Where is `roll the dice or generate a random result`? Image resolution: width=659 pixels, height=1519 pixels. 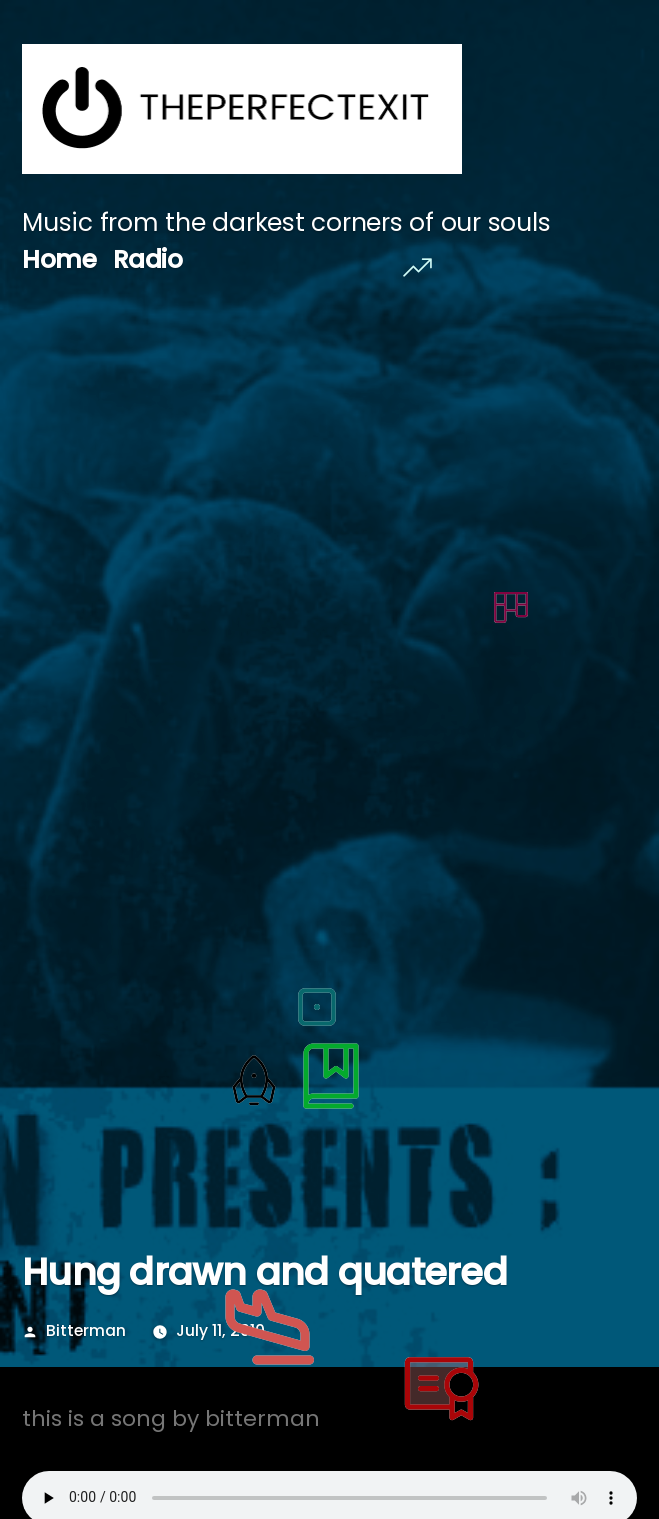
roll the dice or generate a random result is located at coordinates (317, 1007).